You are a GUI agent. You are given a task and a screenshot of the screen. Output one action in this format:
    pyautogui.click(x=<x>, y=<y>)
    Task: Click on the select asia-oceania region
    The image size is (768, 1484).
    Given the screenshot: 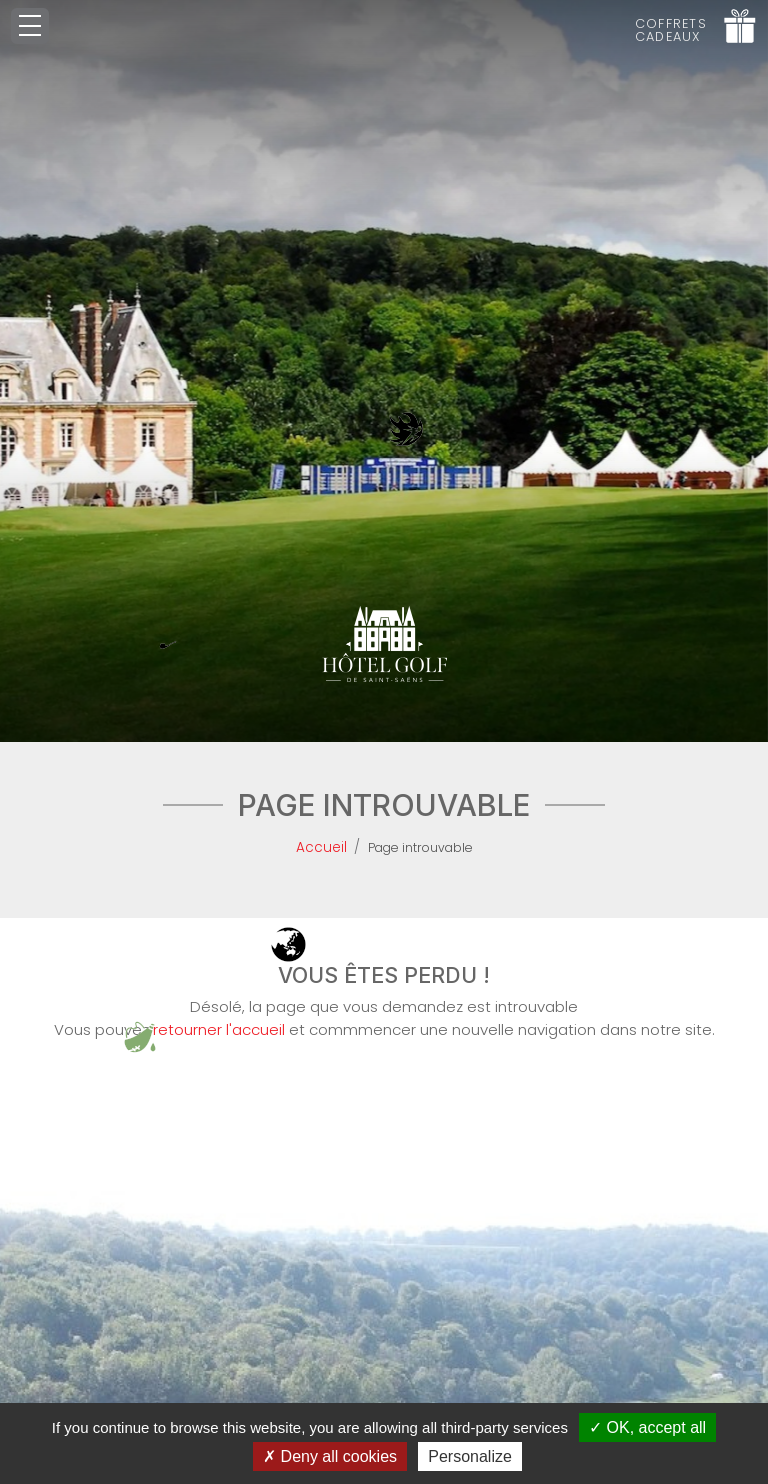 What is the action you would take?
    pyautogui.click(x=288, y=944)
    